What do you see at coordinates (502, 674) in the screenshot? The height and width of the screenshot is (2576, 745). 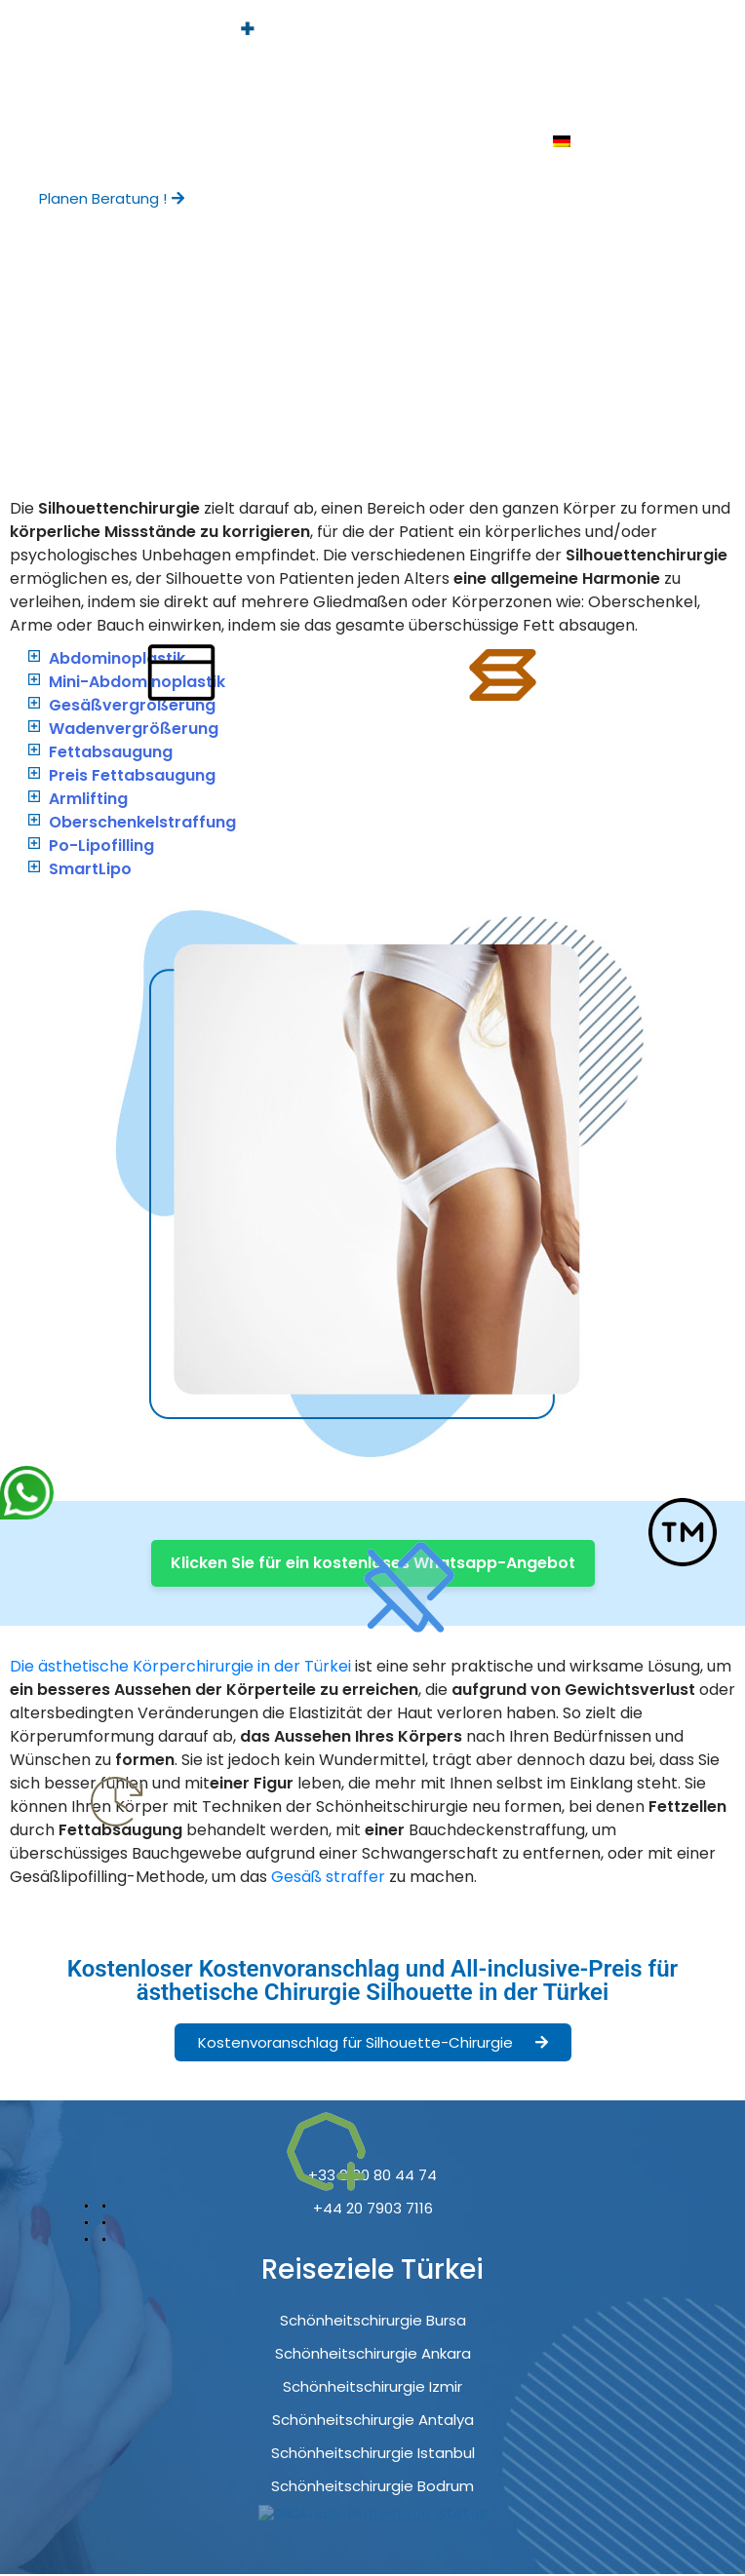 I see `view solana cryptocurrency balance` at bounding box center [502, 674].